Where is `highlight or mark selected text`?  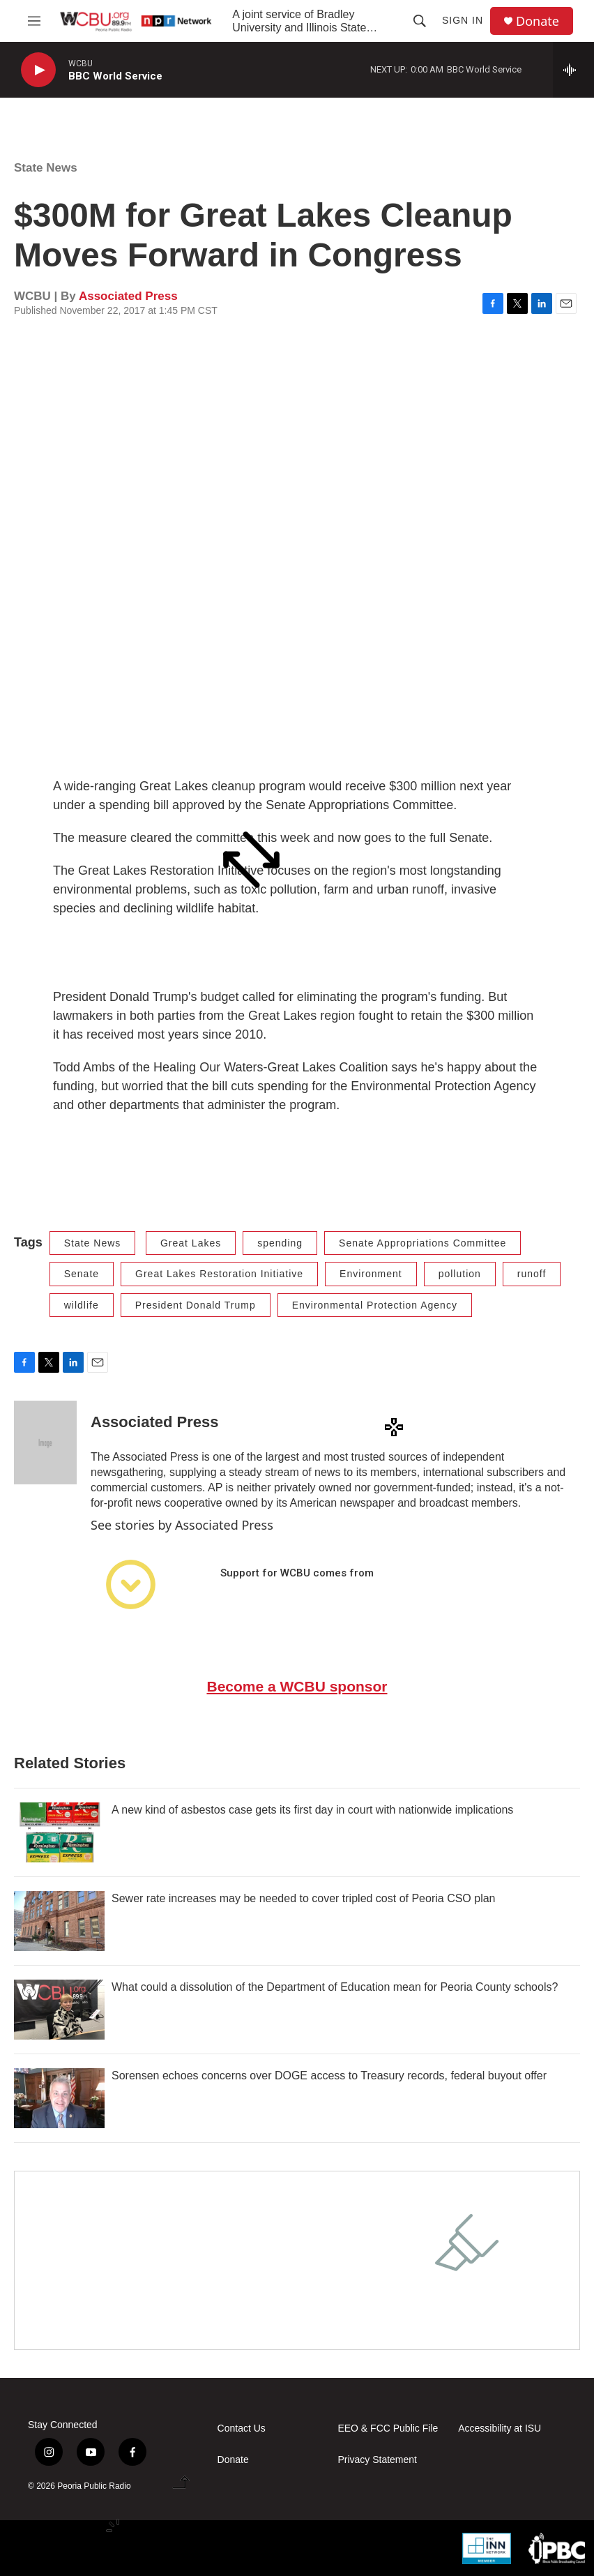 highlight or mark selected text is located at coordinates (464, 2245).